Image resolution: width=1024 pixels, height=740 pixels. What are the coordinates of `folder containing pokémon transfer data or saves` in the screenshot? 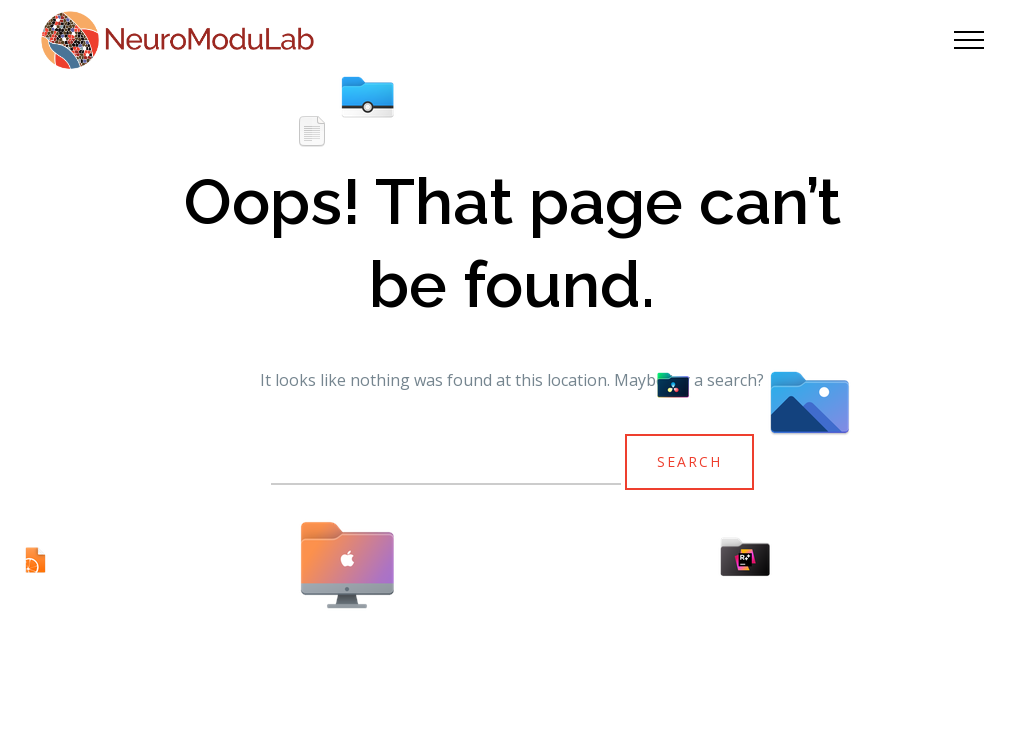 It's located at (367, 98).